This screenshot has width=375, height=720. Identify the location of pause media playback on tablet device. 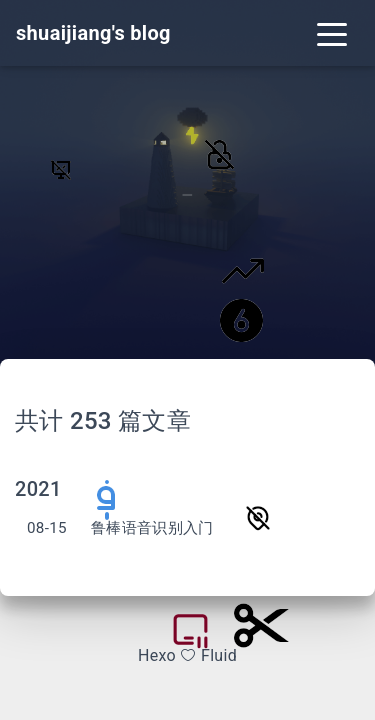
(190, 629).